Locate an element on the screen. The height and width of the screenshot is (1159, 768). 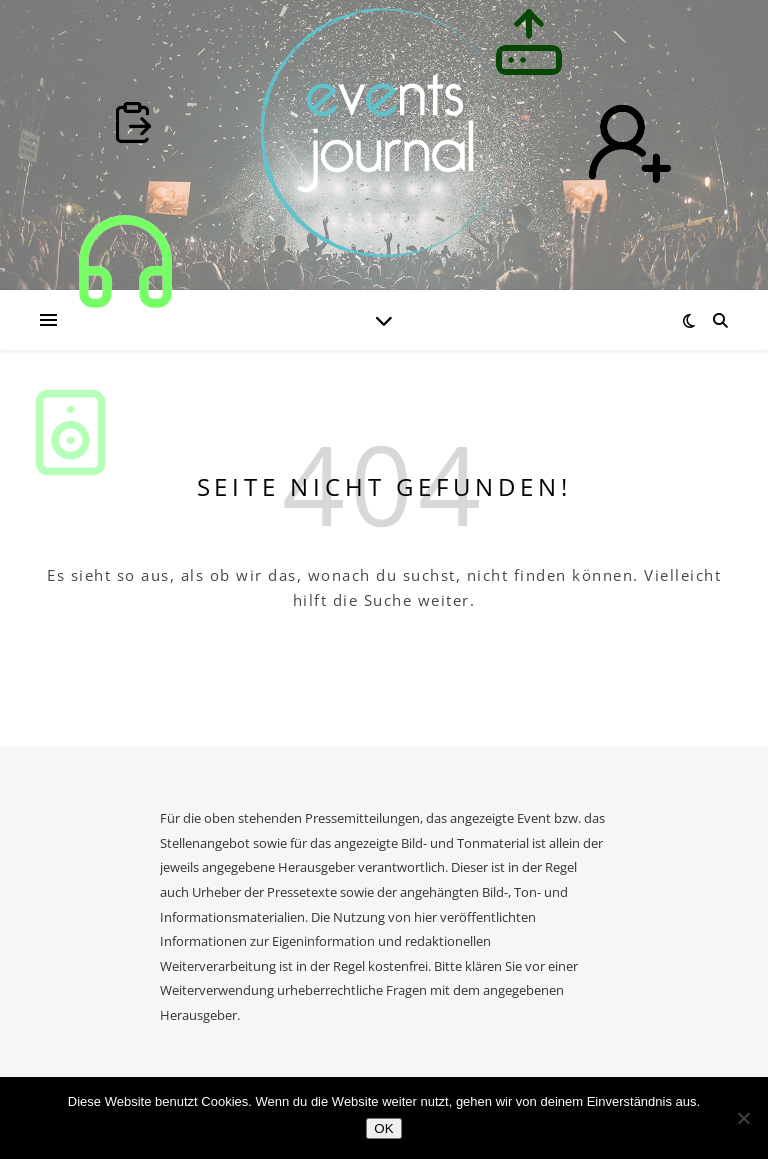
adjust audio output settings is located at coordinates (70, 432).